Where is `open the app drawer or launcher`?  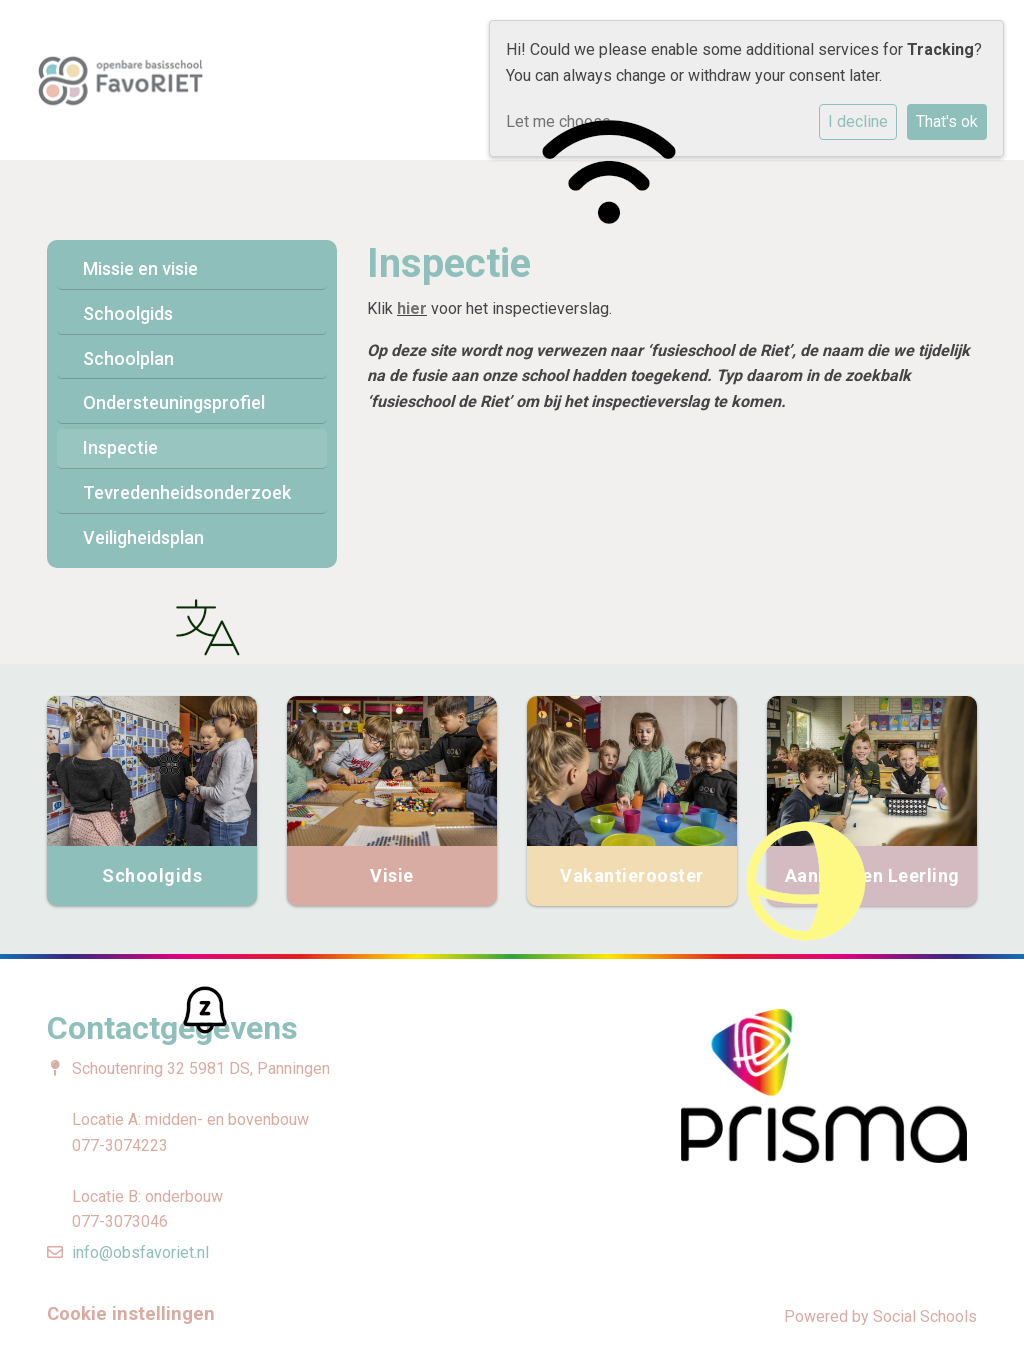
open the app drawer or launcher is located at coordinates (169, 764).